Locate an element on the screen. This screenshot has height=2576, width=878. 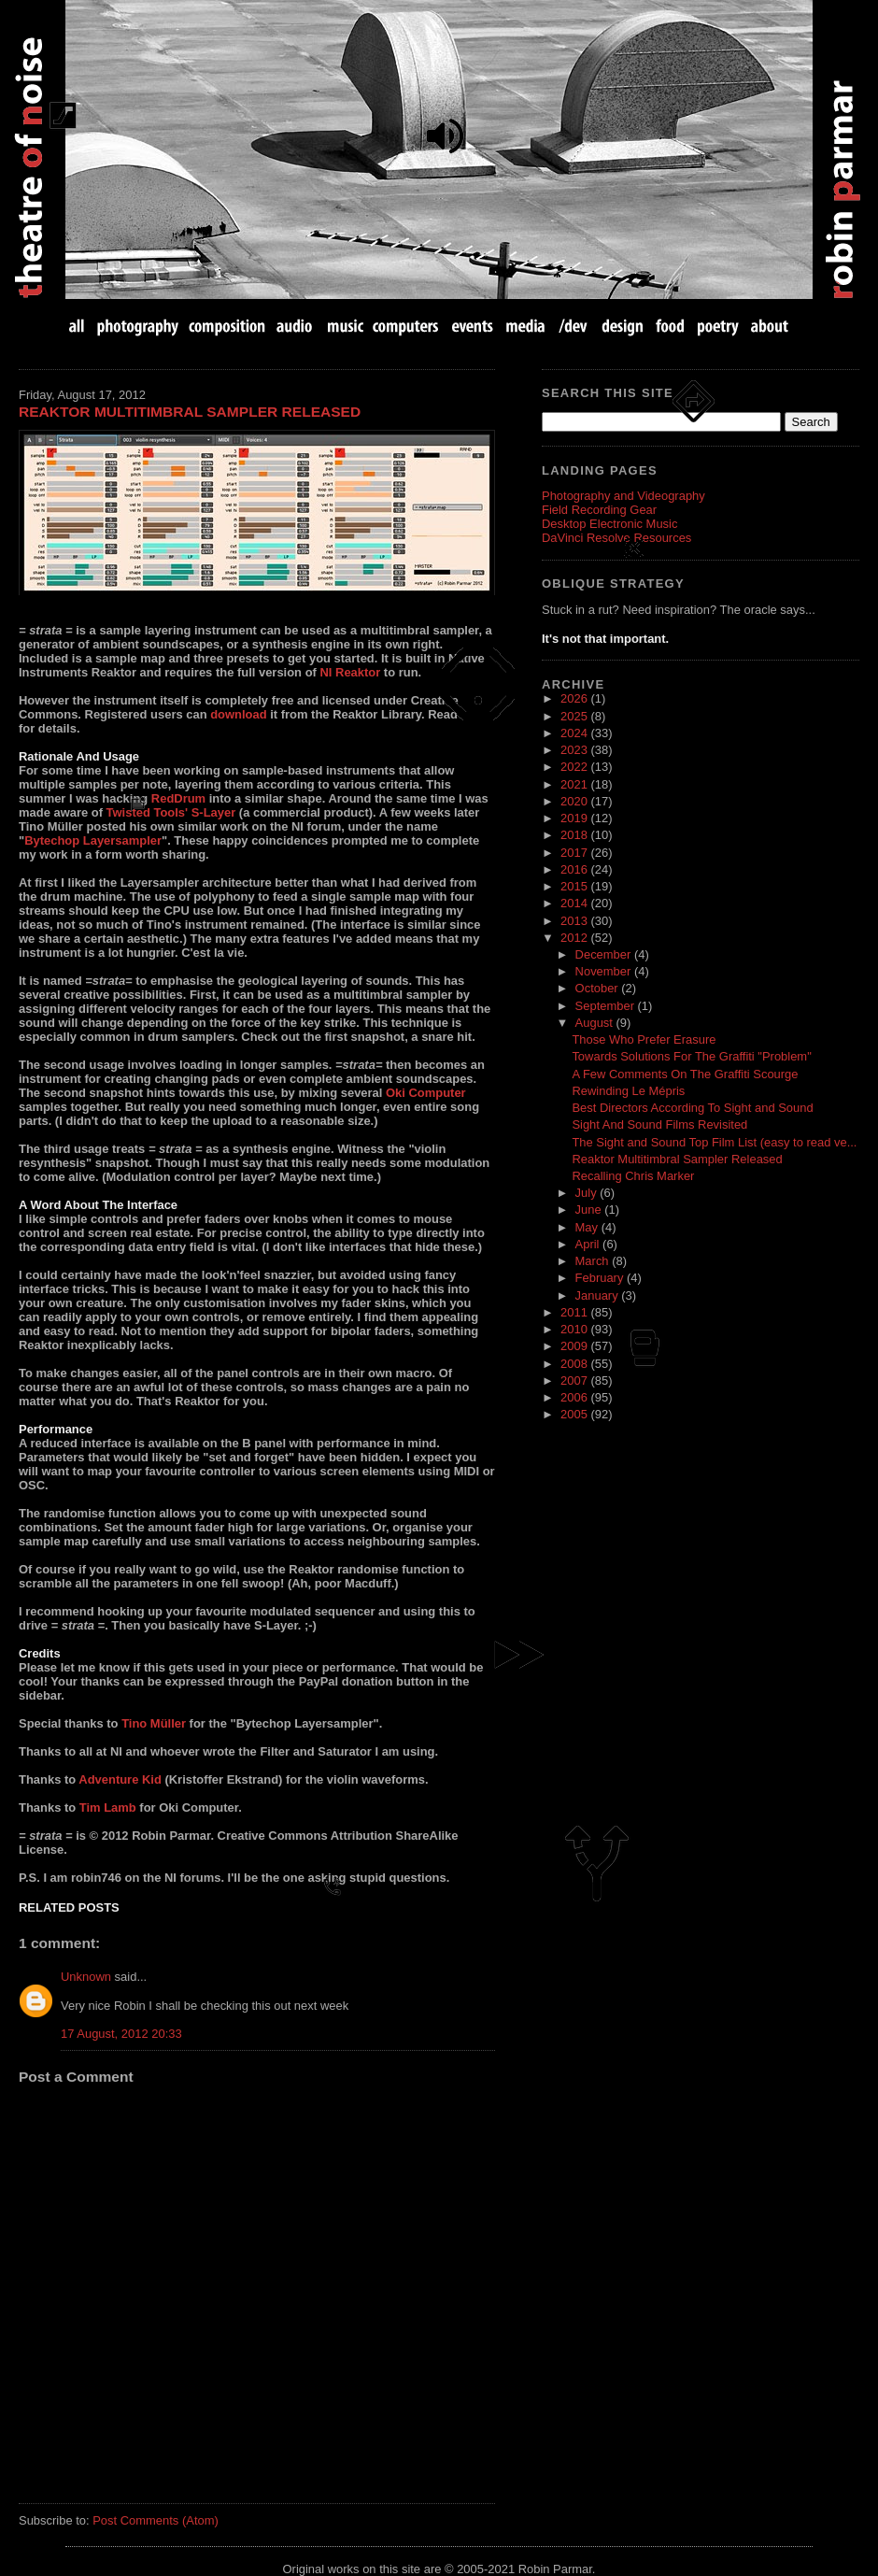
find nearby escalators is located at coordinates (63, 115).